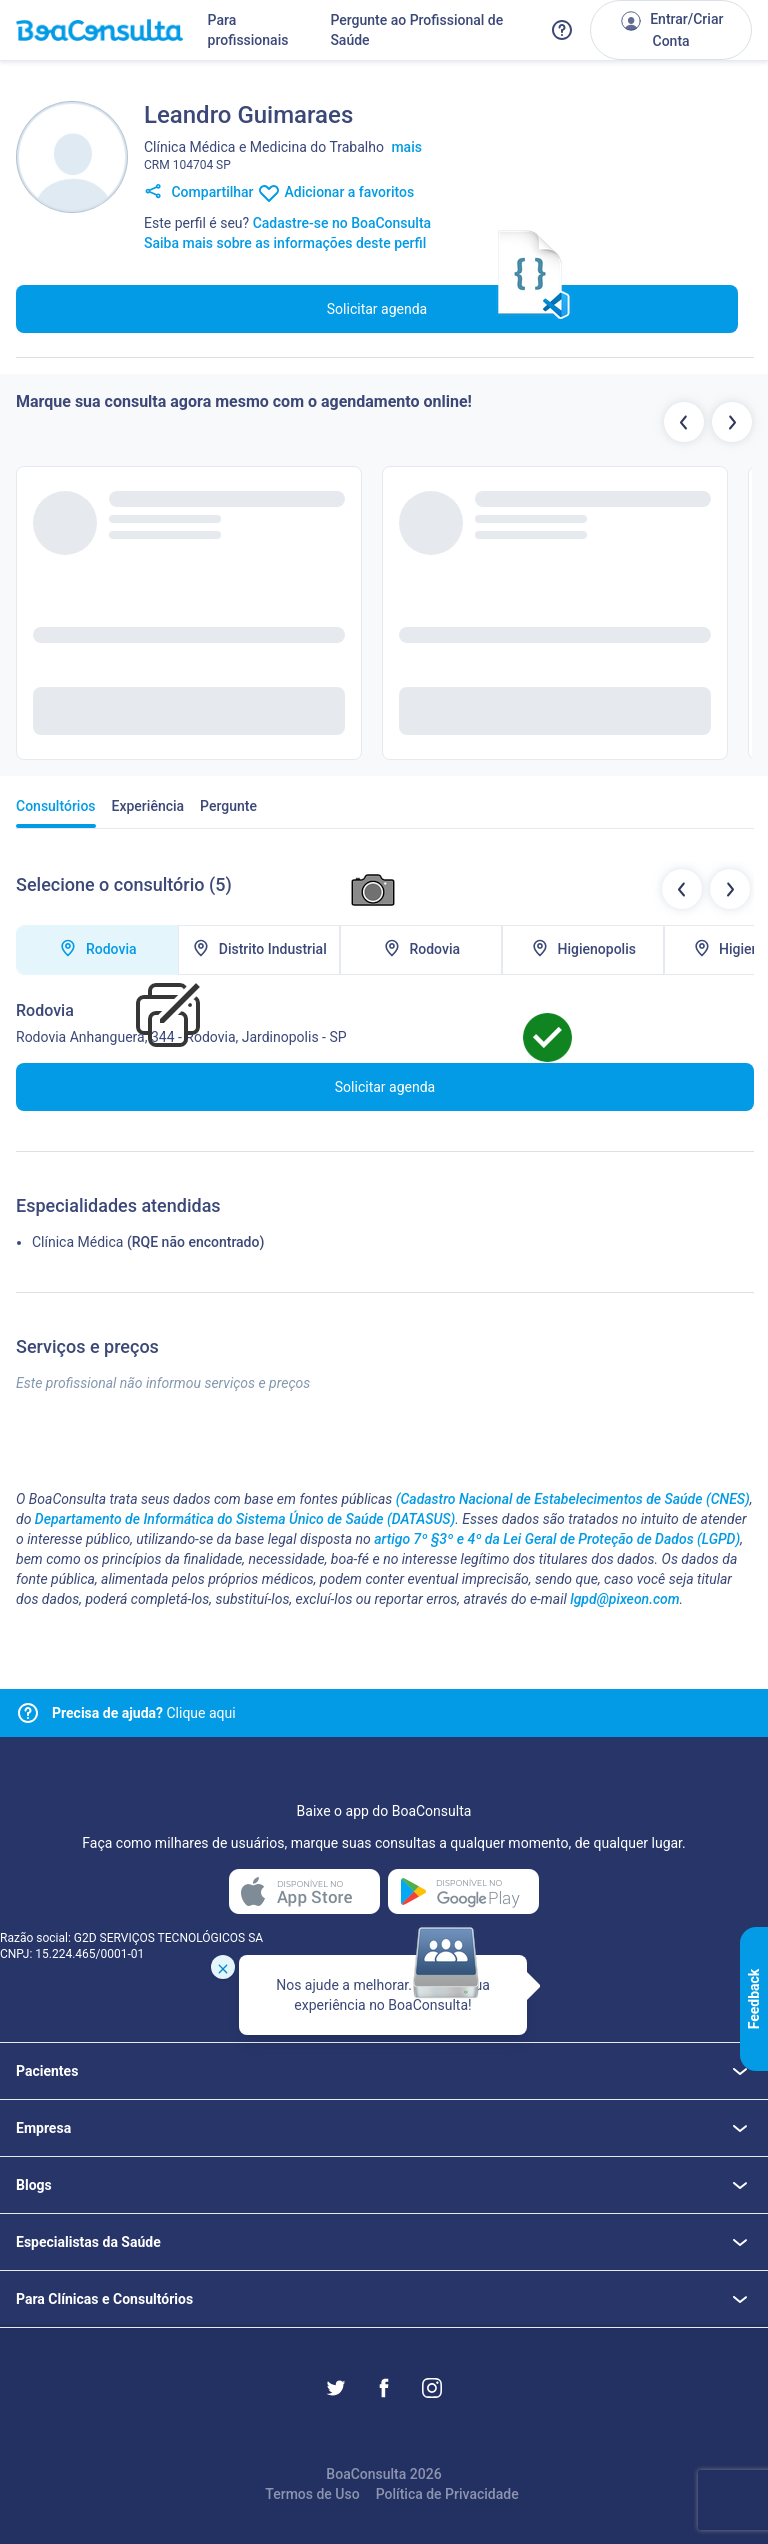 Image resolution: width=768 pixels, height=2544 pixels. What do you see at coordinates (168, 1015) in the screenshot?
I see `open print editor application` at bounding box center [168, 1015].